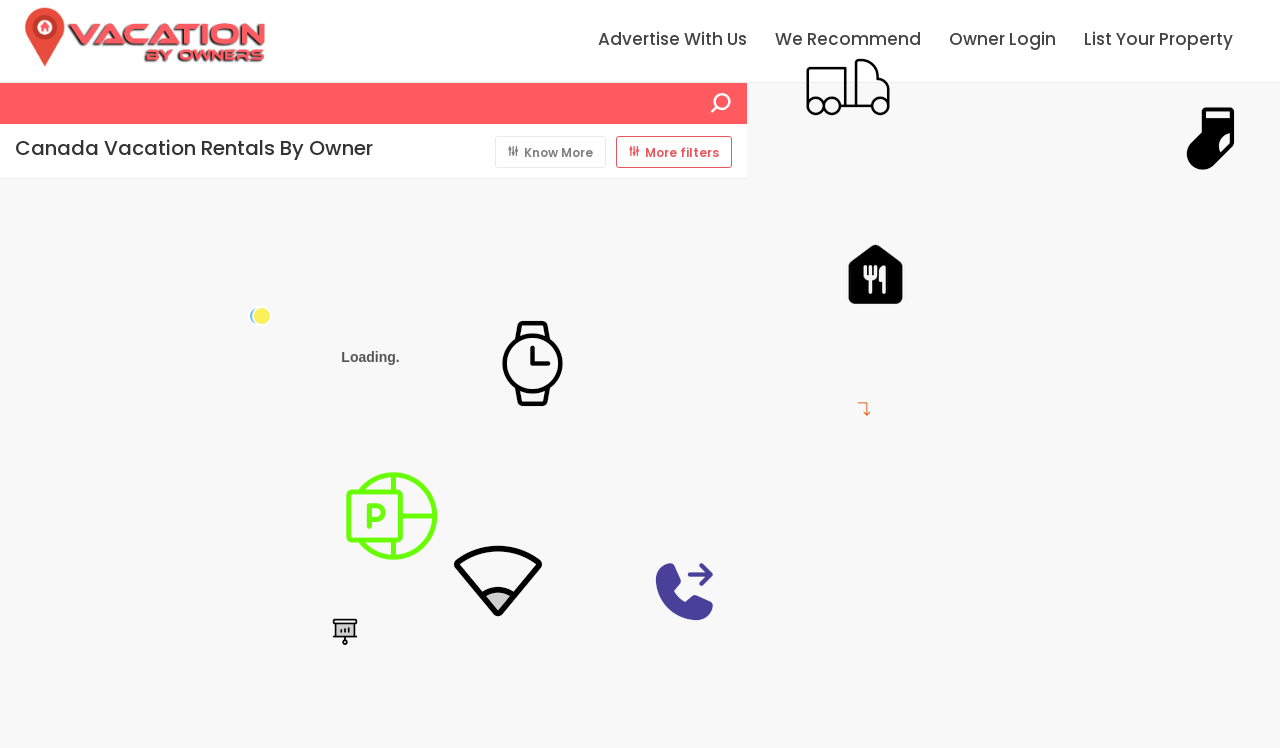  What do you see at coordinates (345, 630) in the screenshot?
I see `view presentation with chart data` at bounding box center [345, 630].